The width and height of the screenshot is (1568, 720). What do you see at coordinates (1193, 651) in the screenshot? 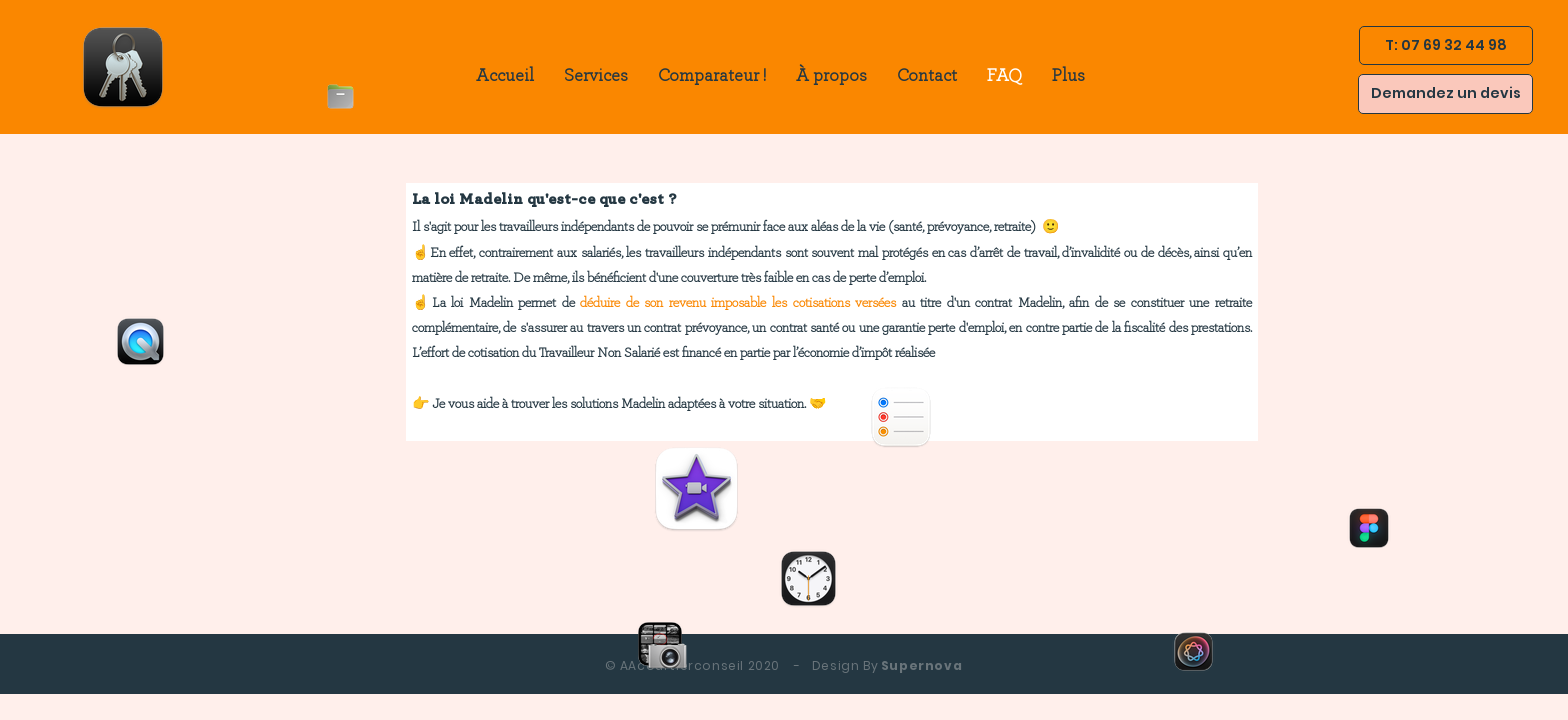
I see `open Image Playground app` at bounding box center [1193, 651].